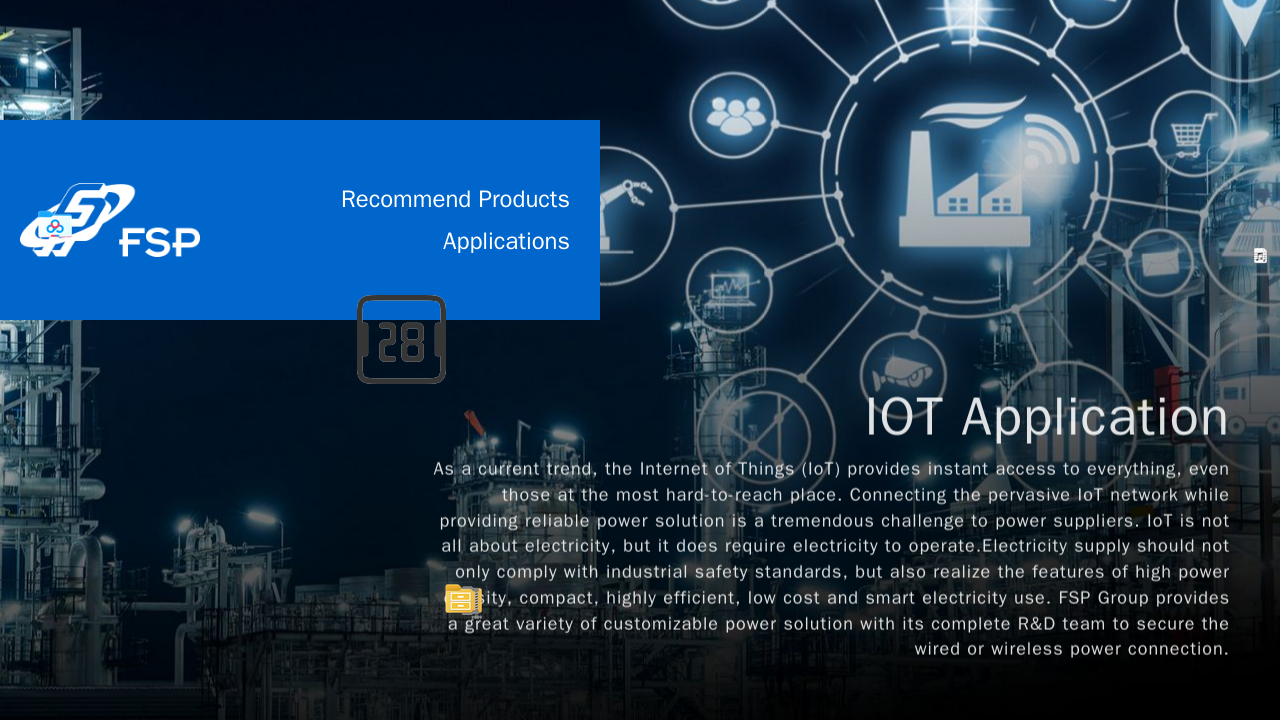 The width and height of the screenshot is (1280, 720). What do you see at coordinates (463, 599) in the screenshot?
I see `open compressed files folder` at bounding box center [463, 599].